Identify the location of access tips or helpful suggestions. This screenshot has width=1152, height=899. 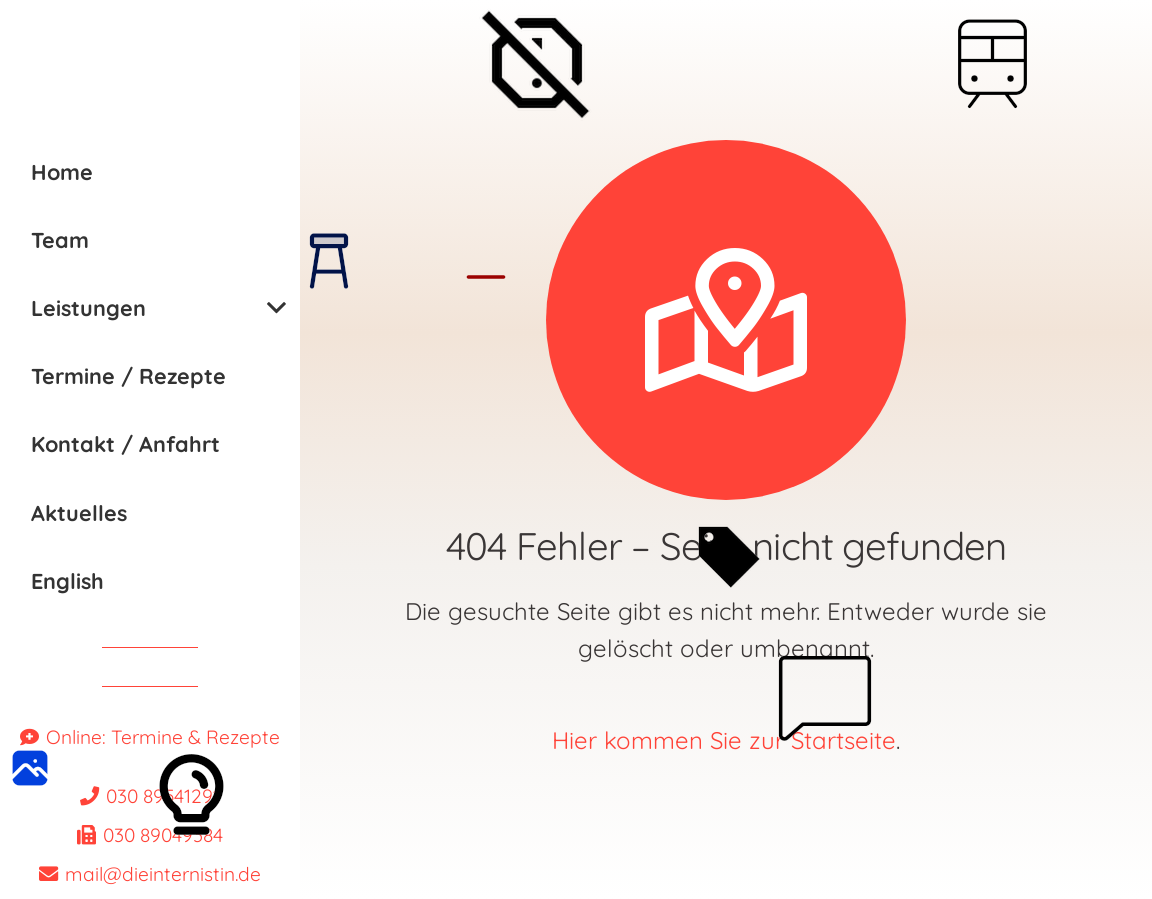
(191, 794).